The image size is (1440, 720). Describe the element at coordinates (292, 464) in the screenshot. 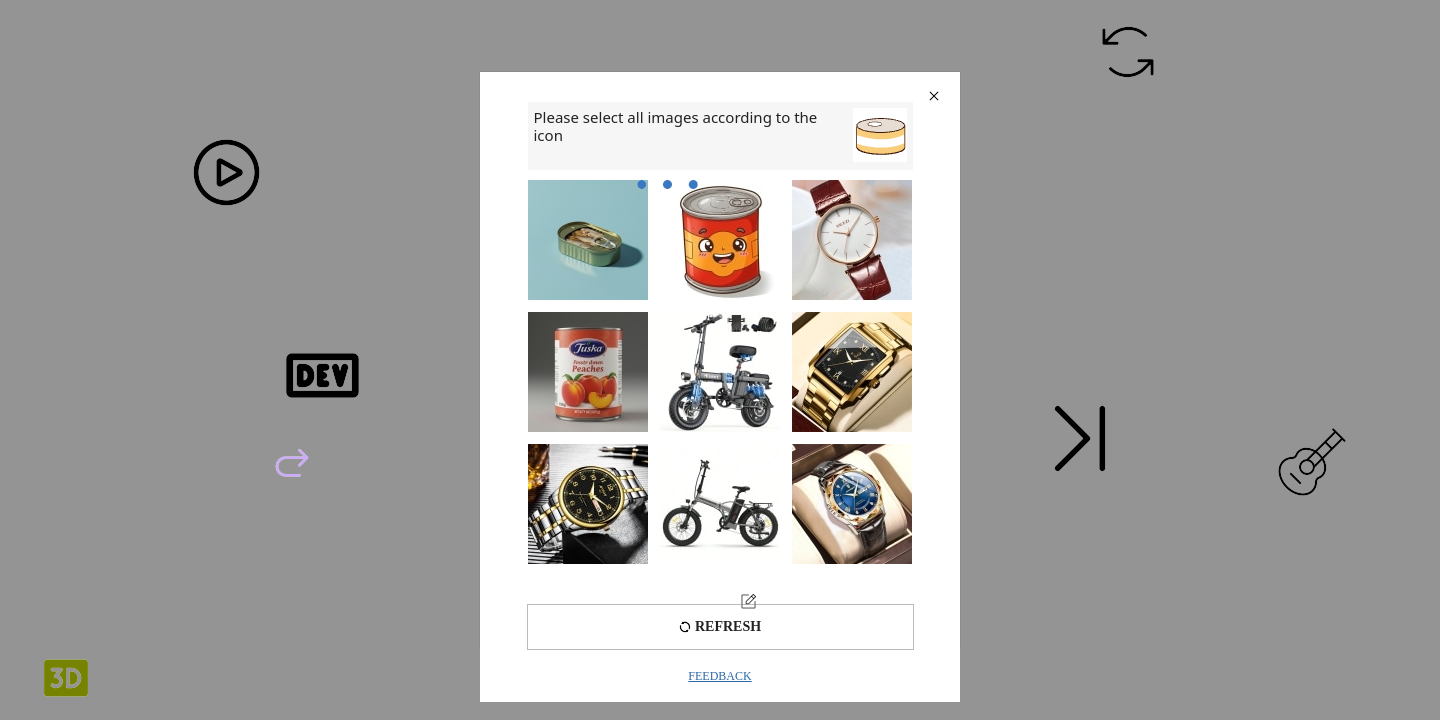

I see `redo last action` at that location.